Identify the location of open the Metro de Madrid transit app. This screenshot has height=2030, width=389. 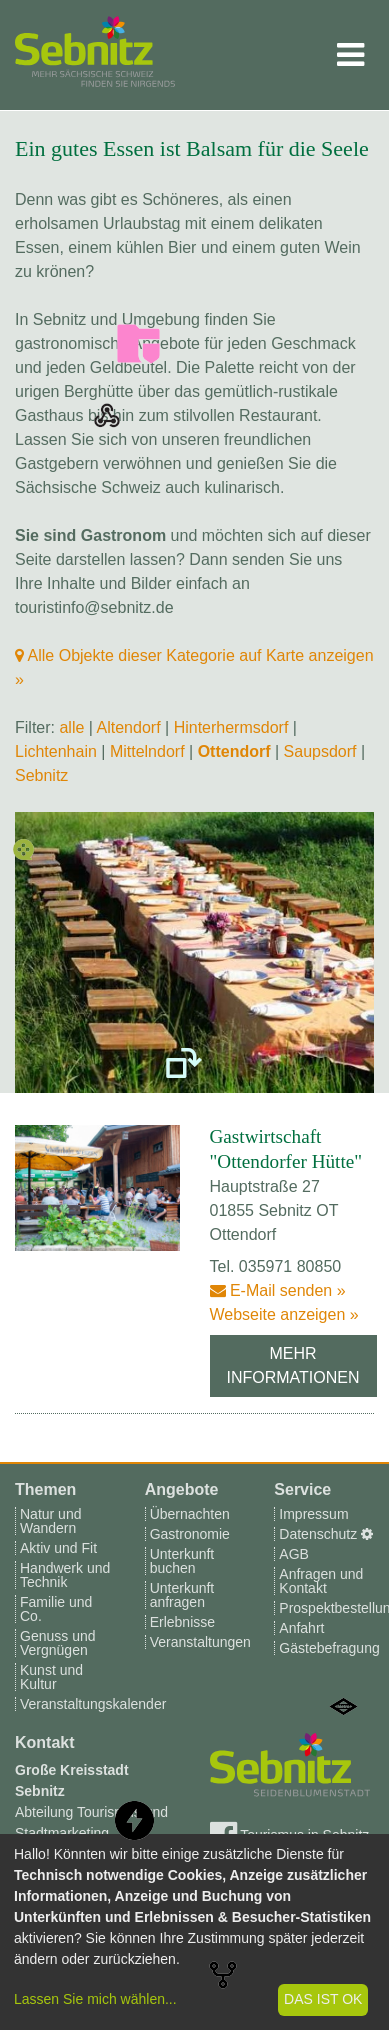
(343, 1706).